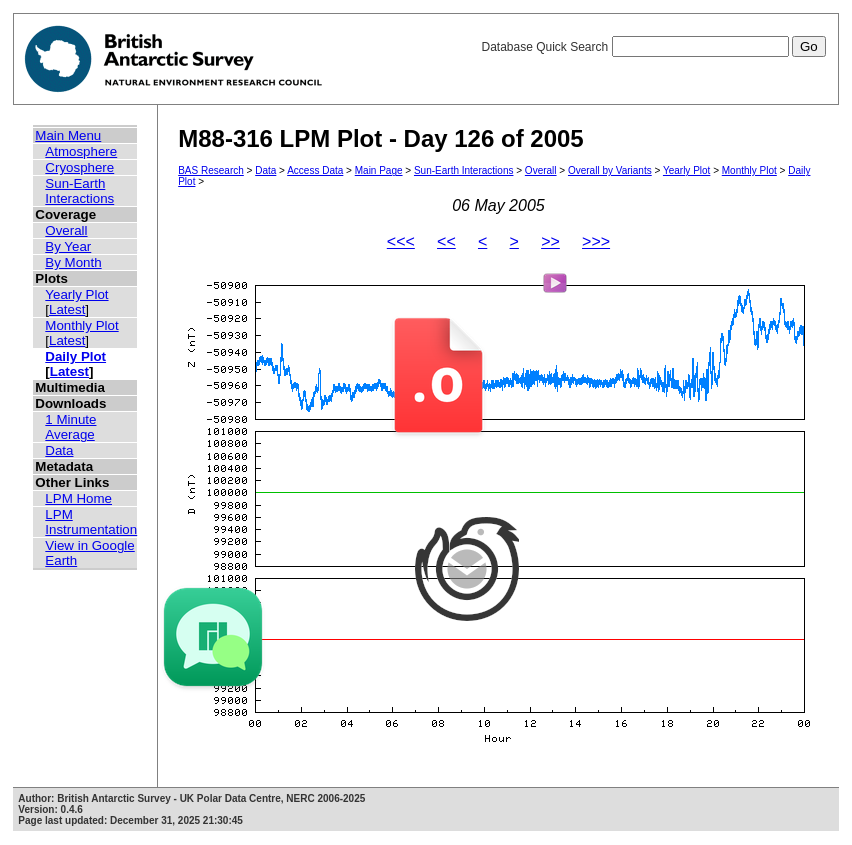 This screenshot has height=845, width=852. I want to click on object file type indicator, so click(438, 377).